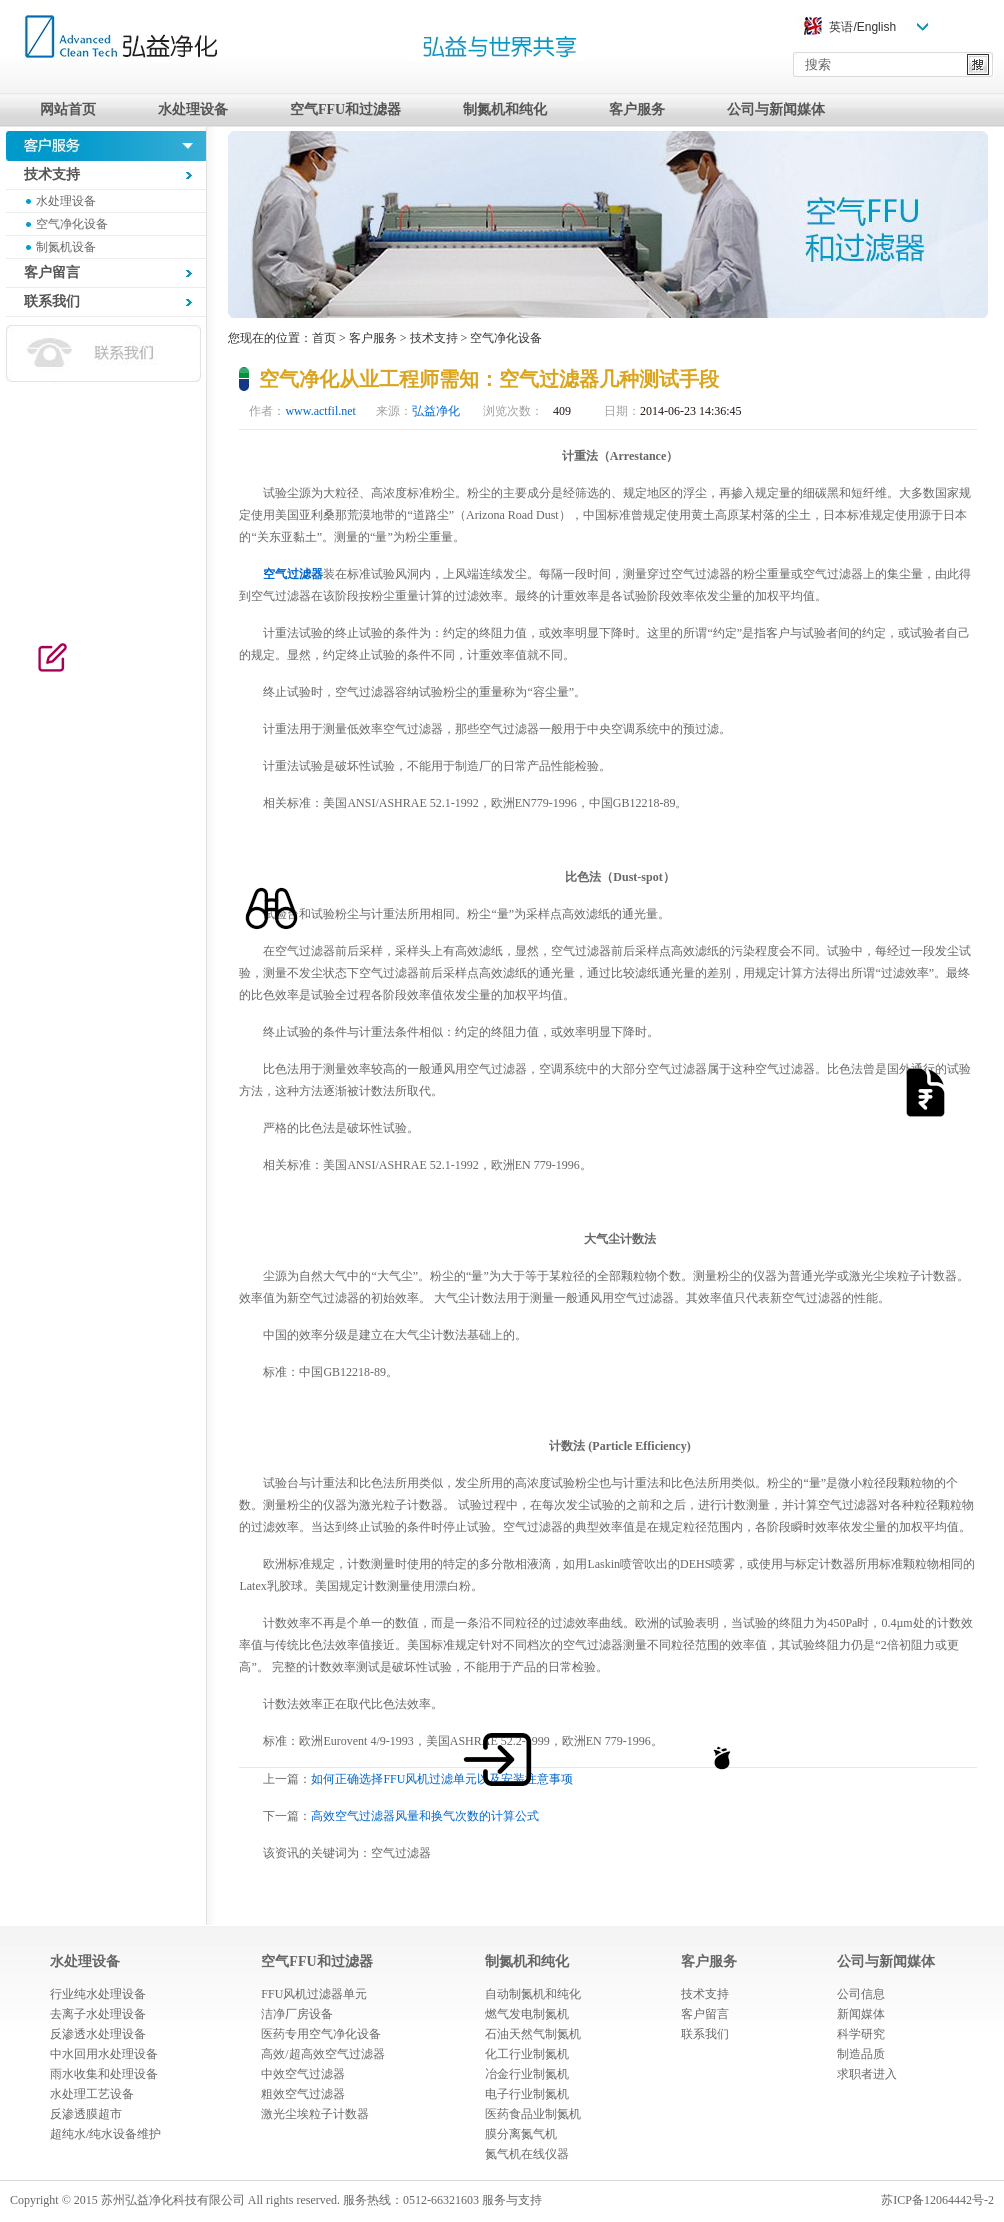  Describe the element at coordinates (497, 1759) in the screenshot. I see `log in to your account` at that location.